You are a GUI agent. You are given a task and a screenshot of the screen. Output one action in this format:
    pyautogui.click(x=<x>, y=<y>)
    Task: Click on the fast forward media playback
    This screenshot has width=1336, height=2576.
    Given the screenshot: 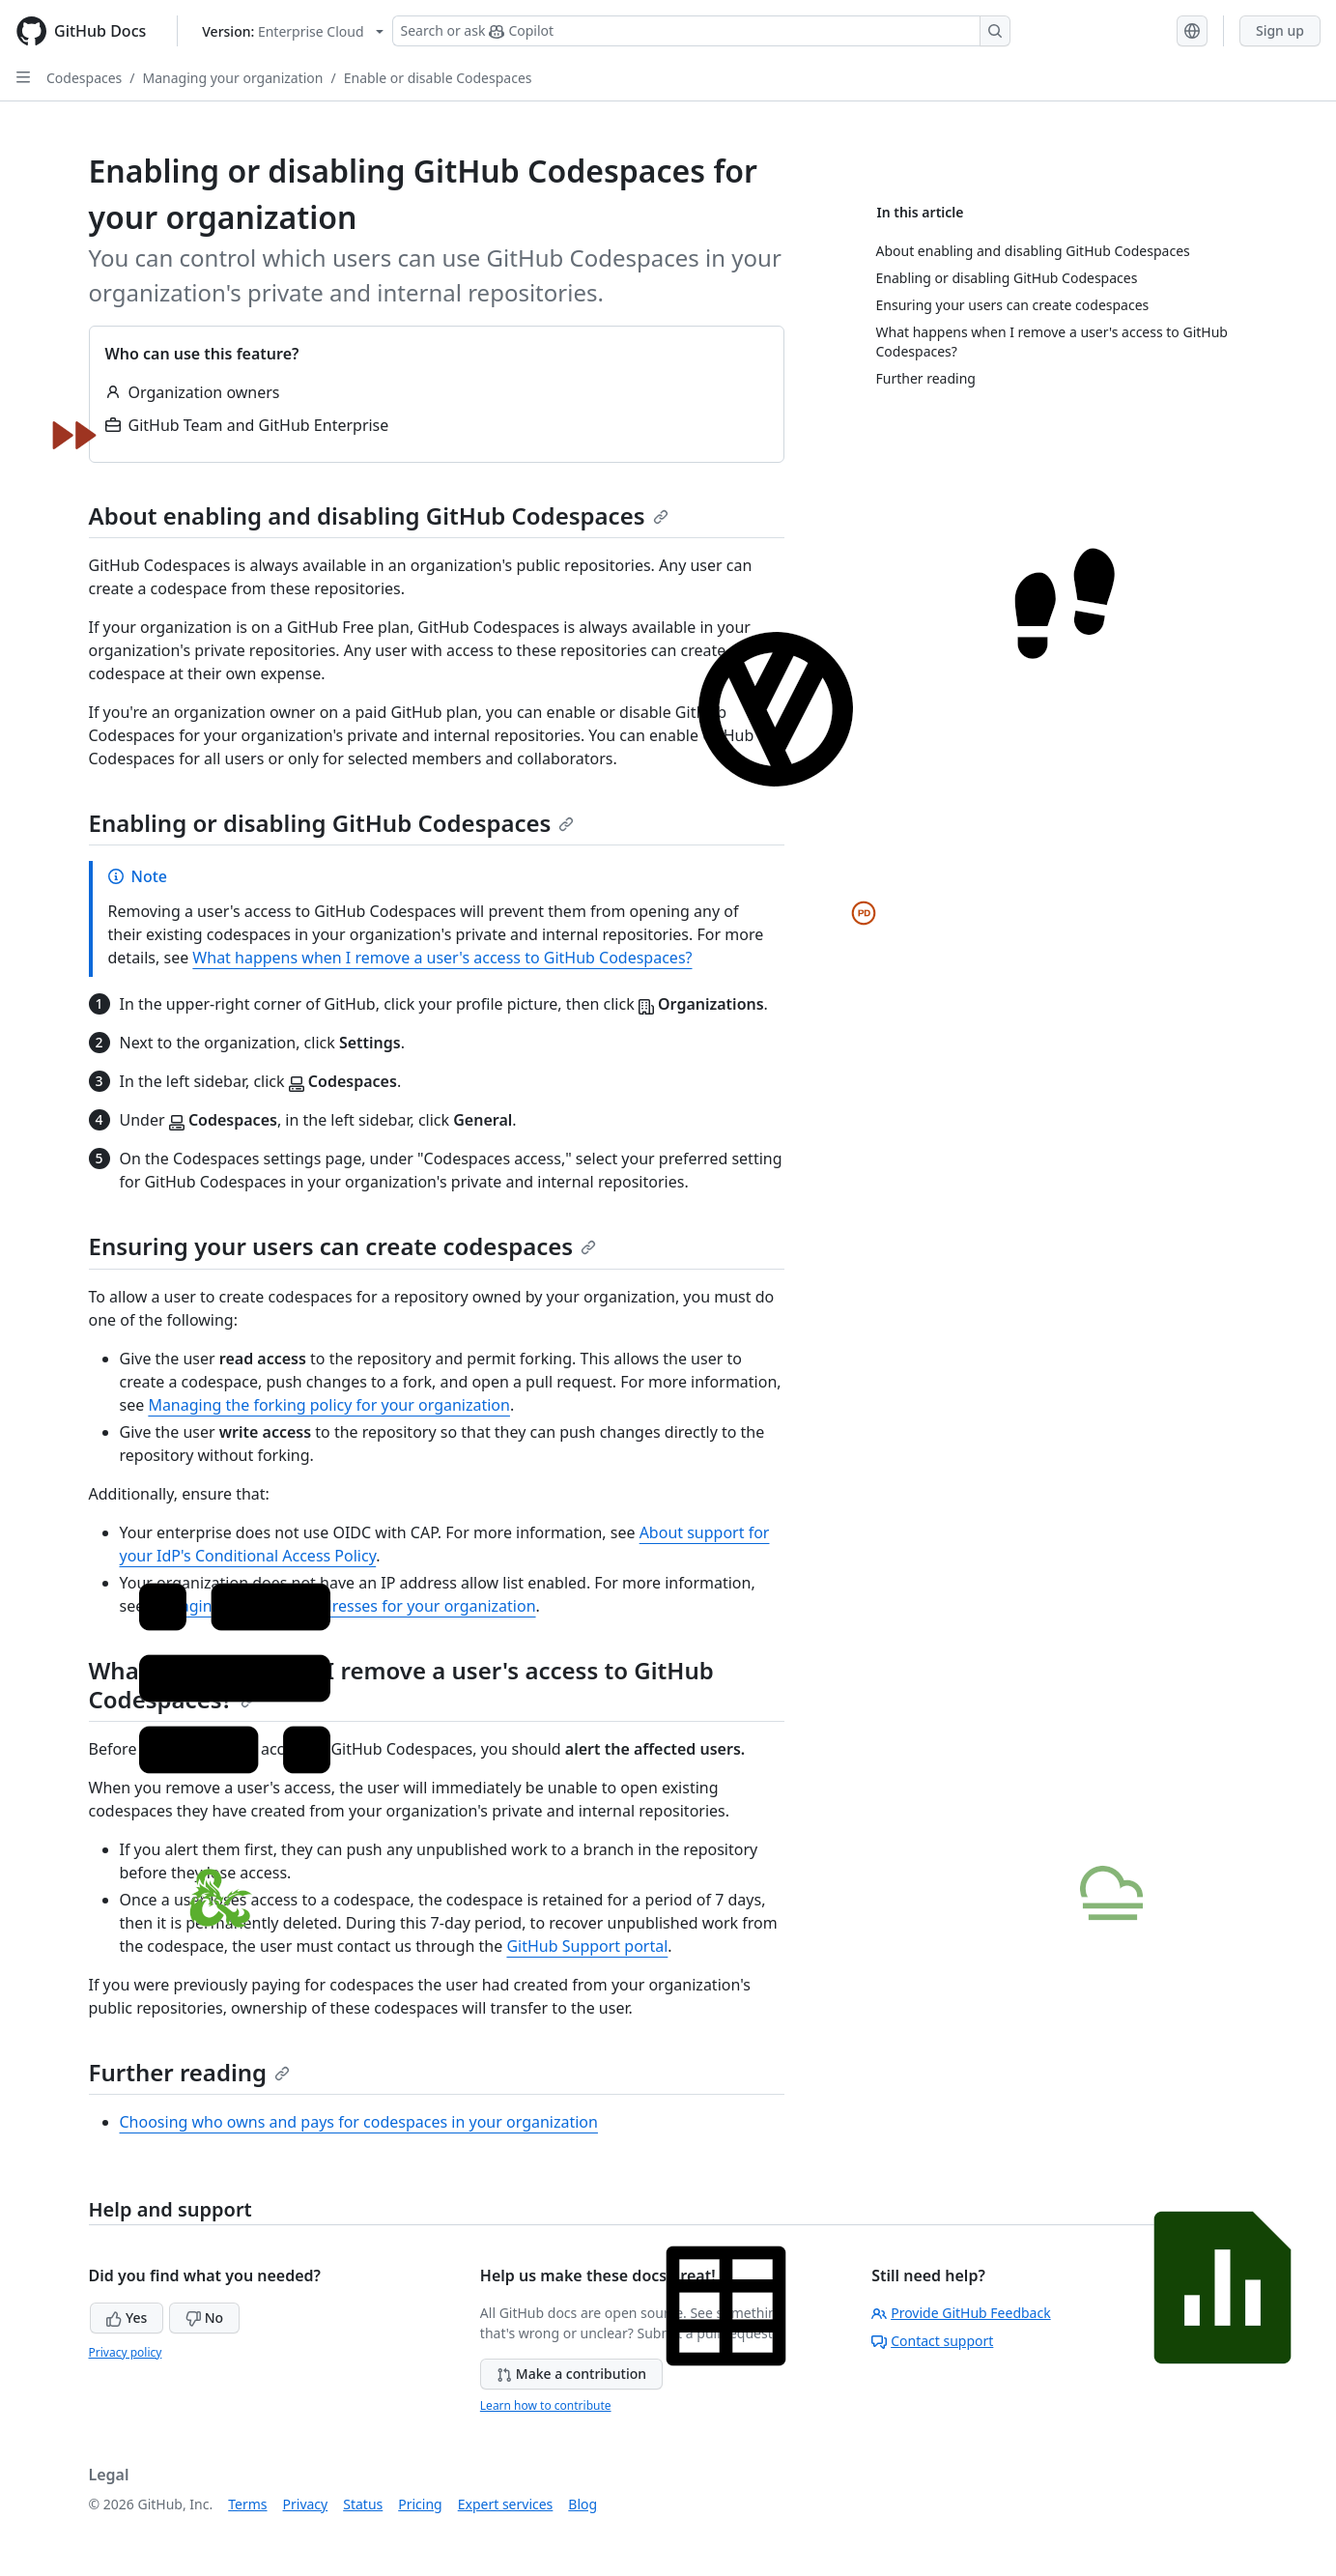 What is the action you would take?
    pyautogui.click(x=72, y=435)
    